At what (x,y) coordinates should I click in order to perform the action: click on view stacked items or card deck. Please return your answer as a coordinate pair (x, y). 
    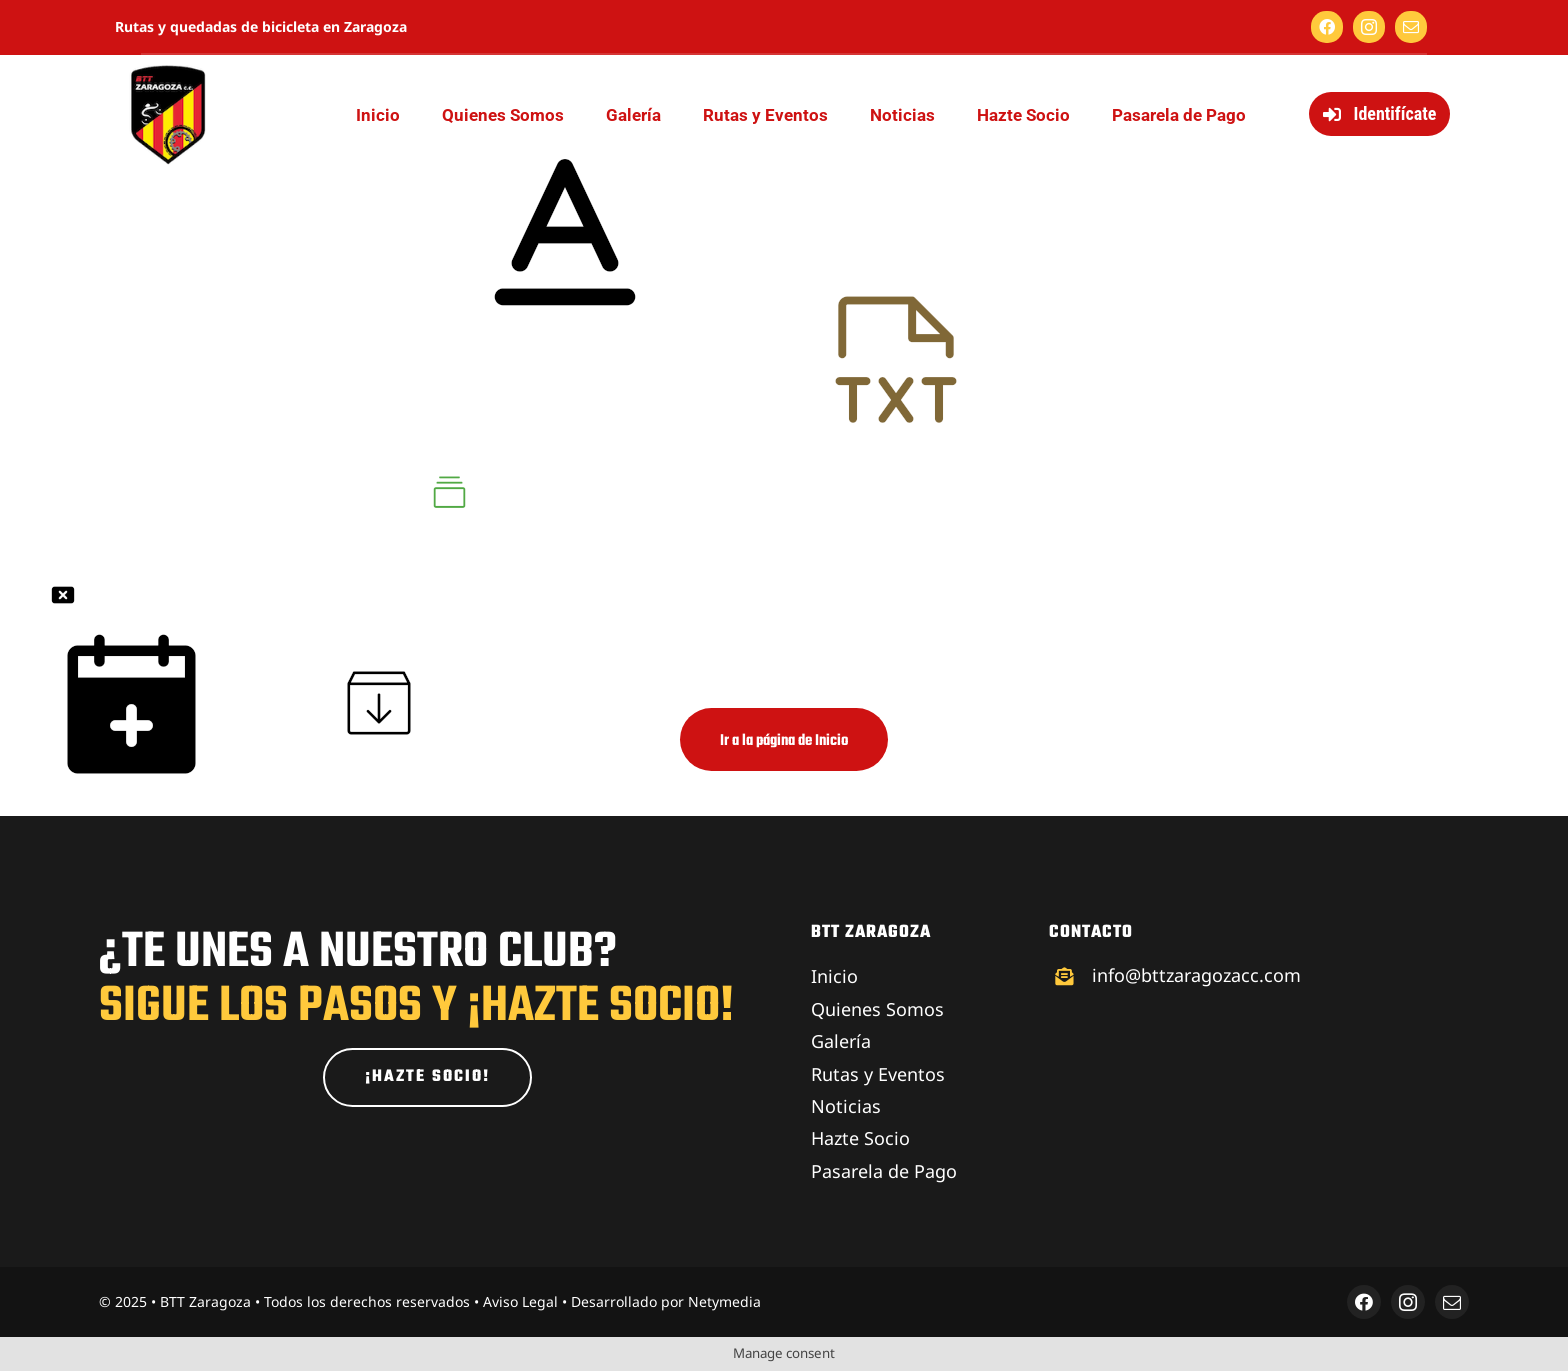
    Looking at the image, I should click on (449, 493).